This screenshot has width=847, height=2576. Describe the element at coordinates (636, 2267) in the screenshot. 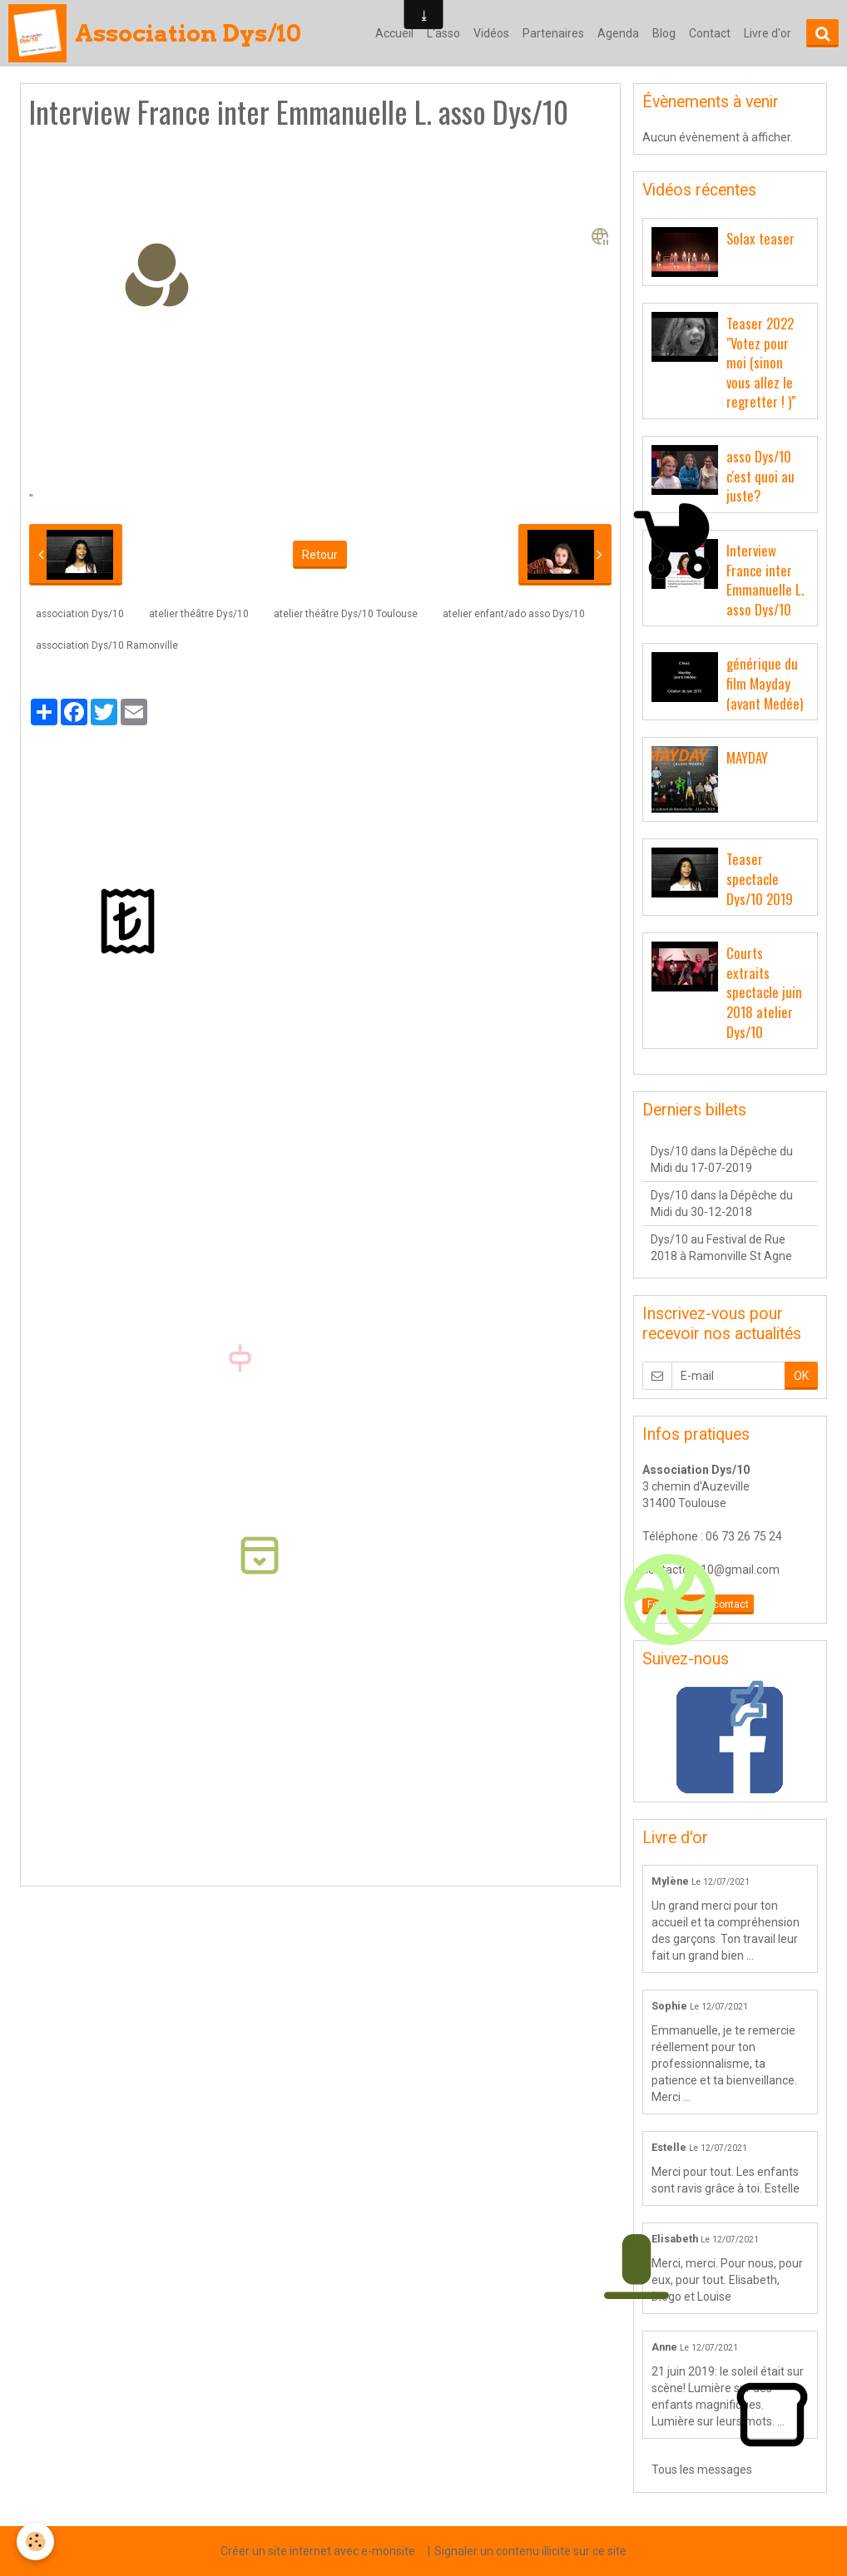

I see `align selected element to bottom` at that location.